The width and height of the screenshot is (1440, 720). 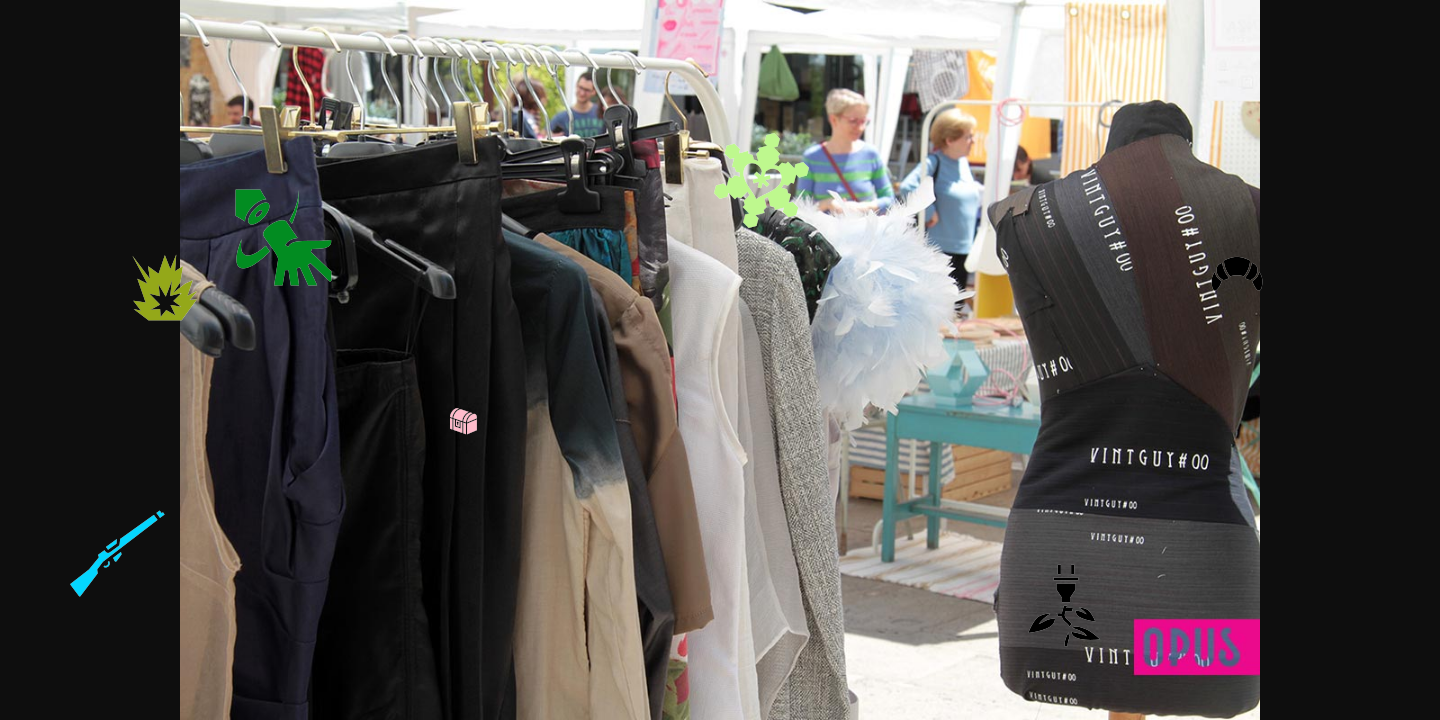 I want to click on indicates screen damage or impact effect, so click(x=164, y=287).